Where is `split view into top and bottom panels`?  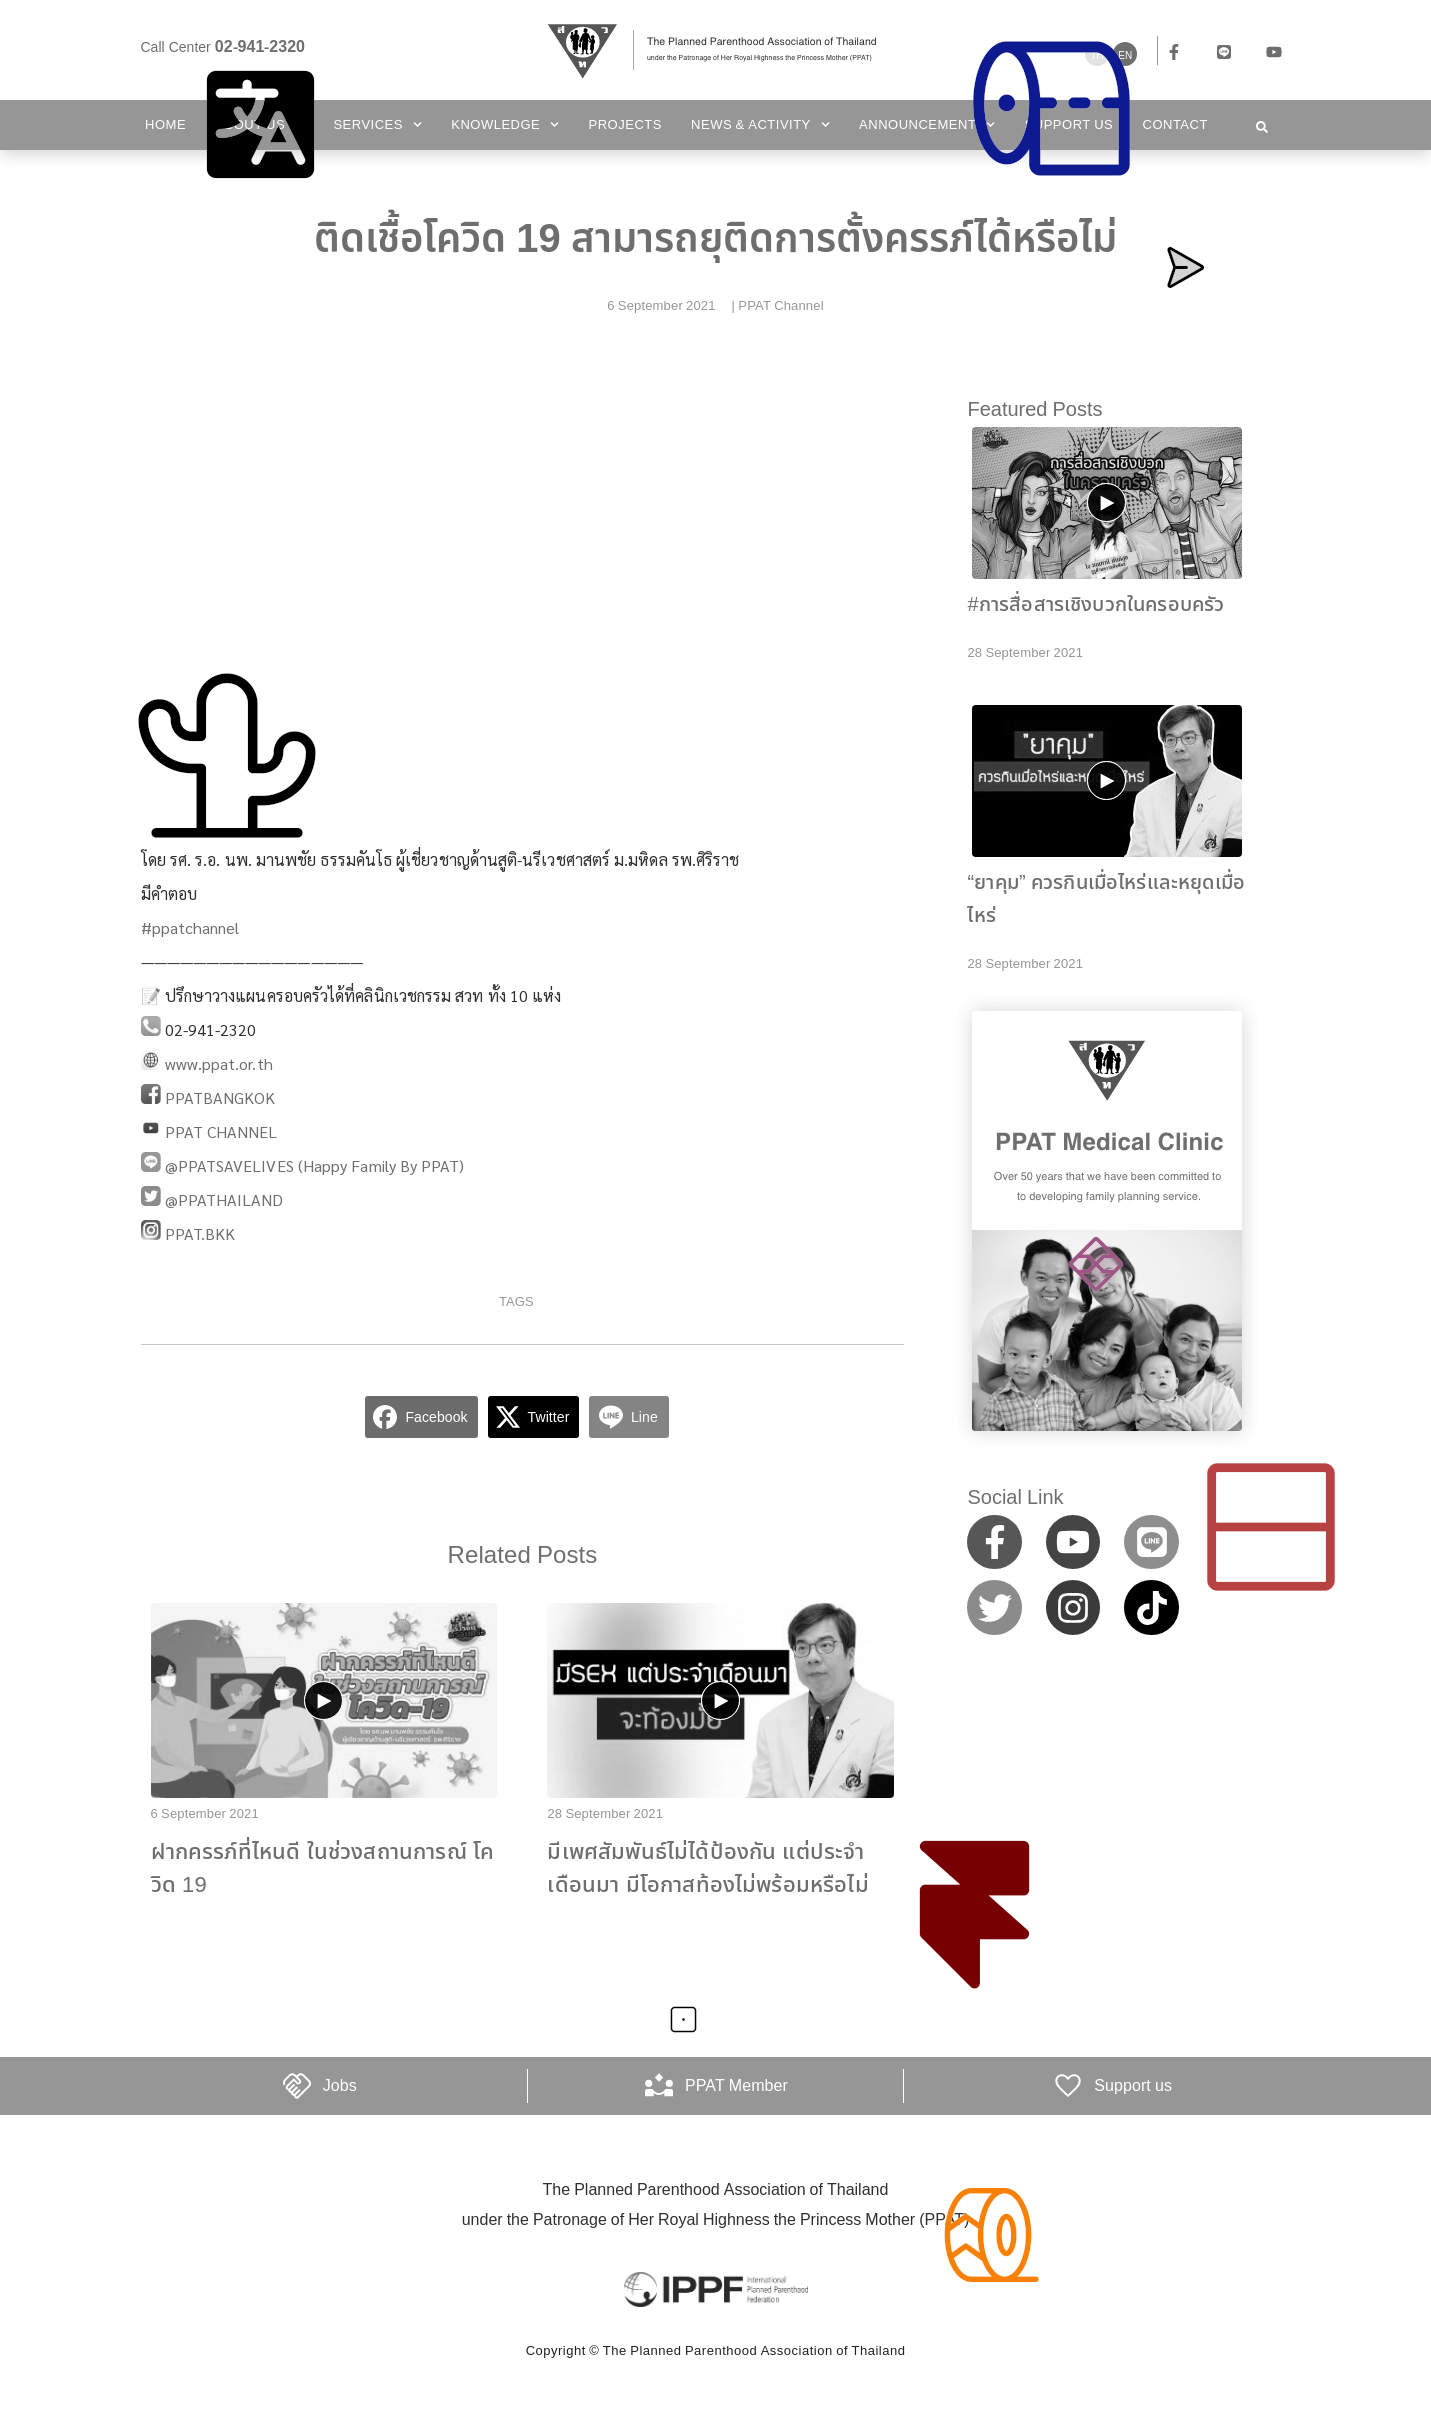
split view into top and bottom panels is located at coordinates (1271, 1527).